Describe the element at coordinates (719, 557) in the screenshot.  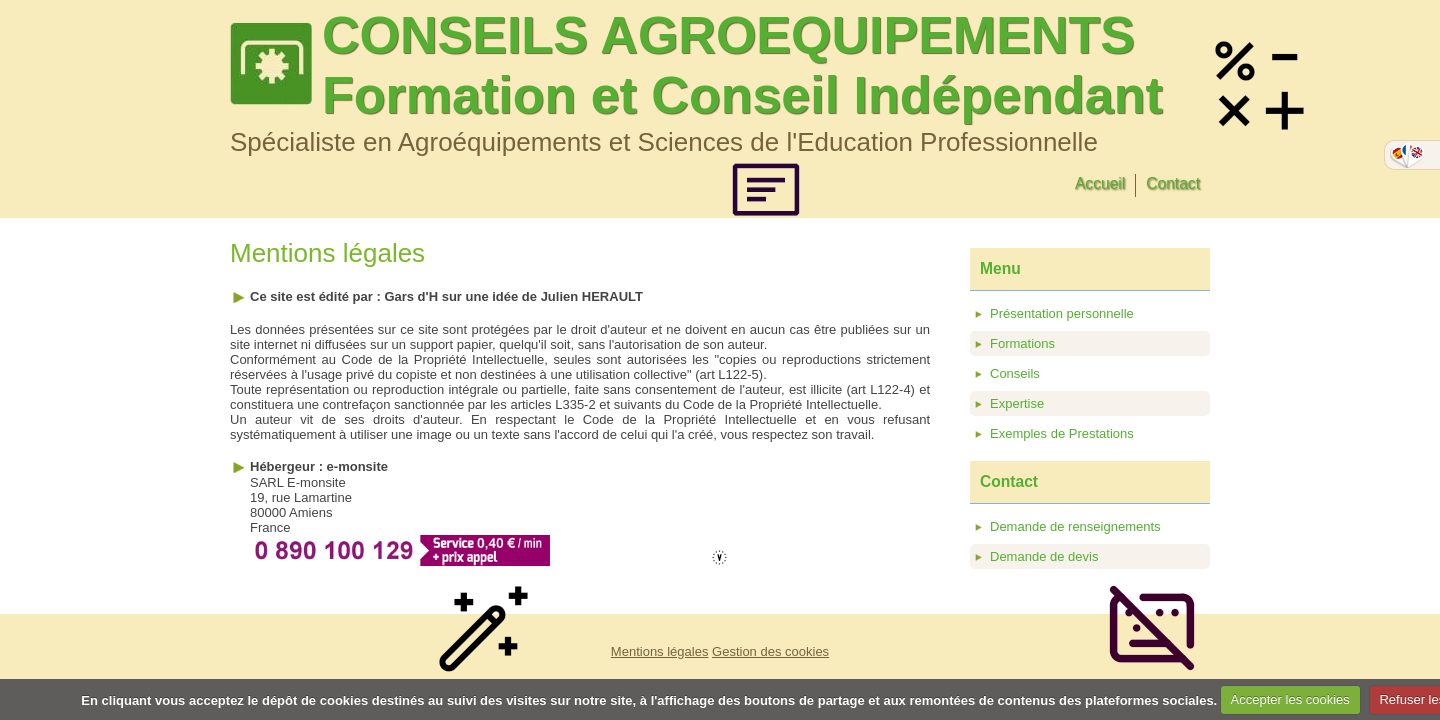
I see `indicates a verified or validation status in progress` at that location.